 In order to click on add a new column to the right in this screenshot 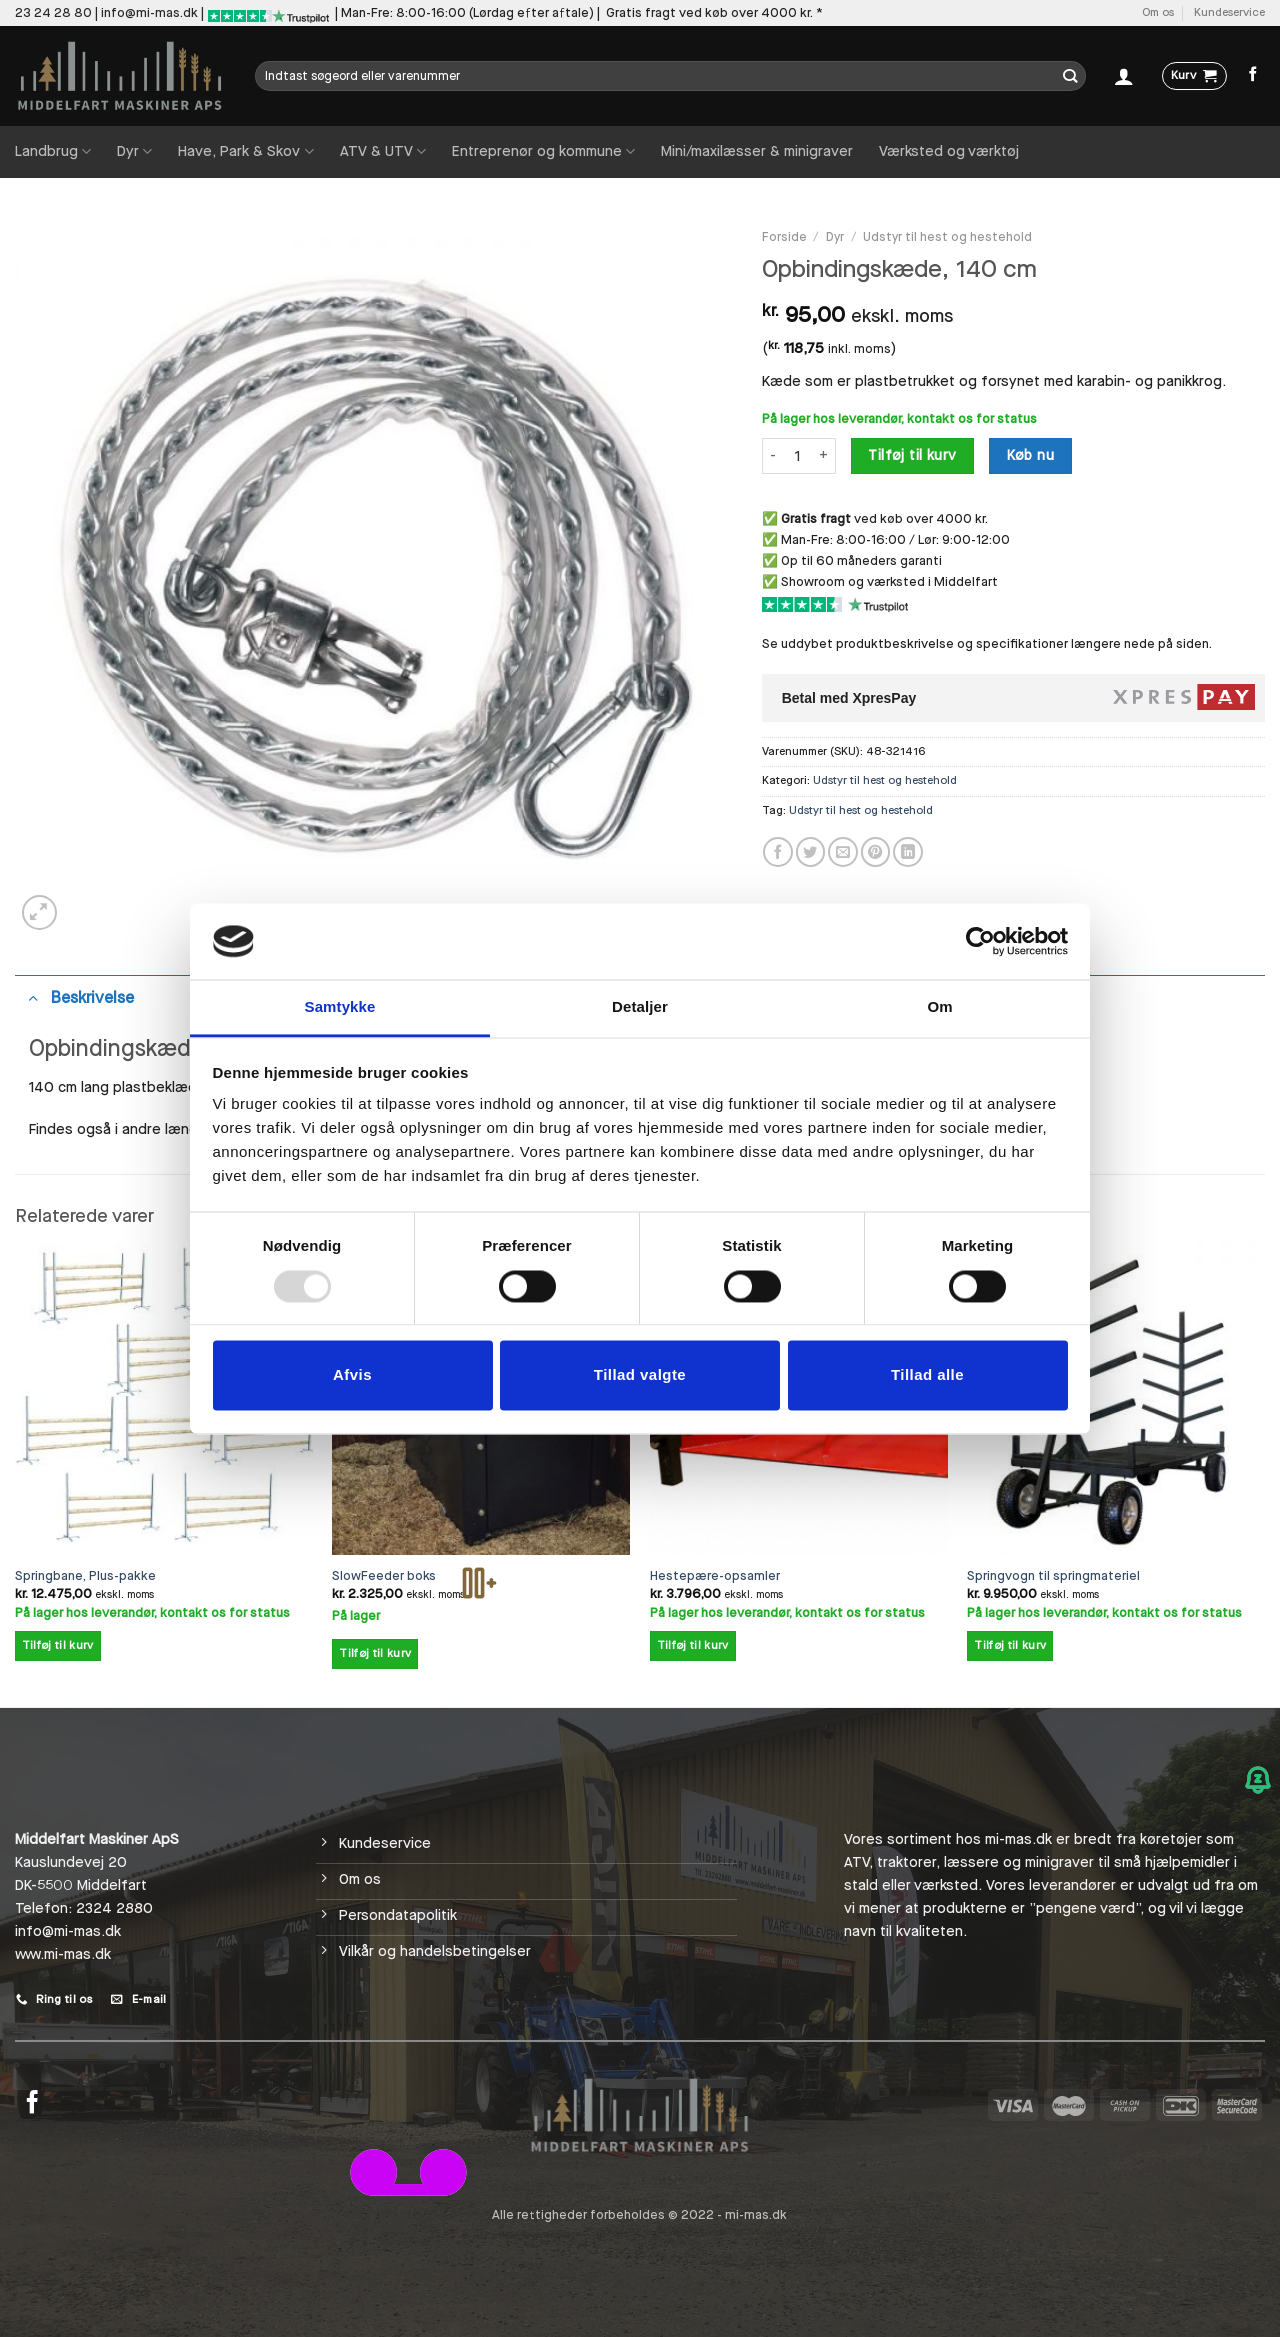, I will do `click(477, 1583)`.